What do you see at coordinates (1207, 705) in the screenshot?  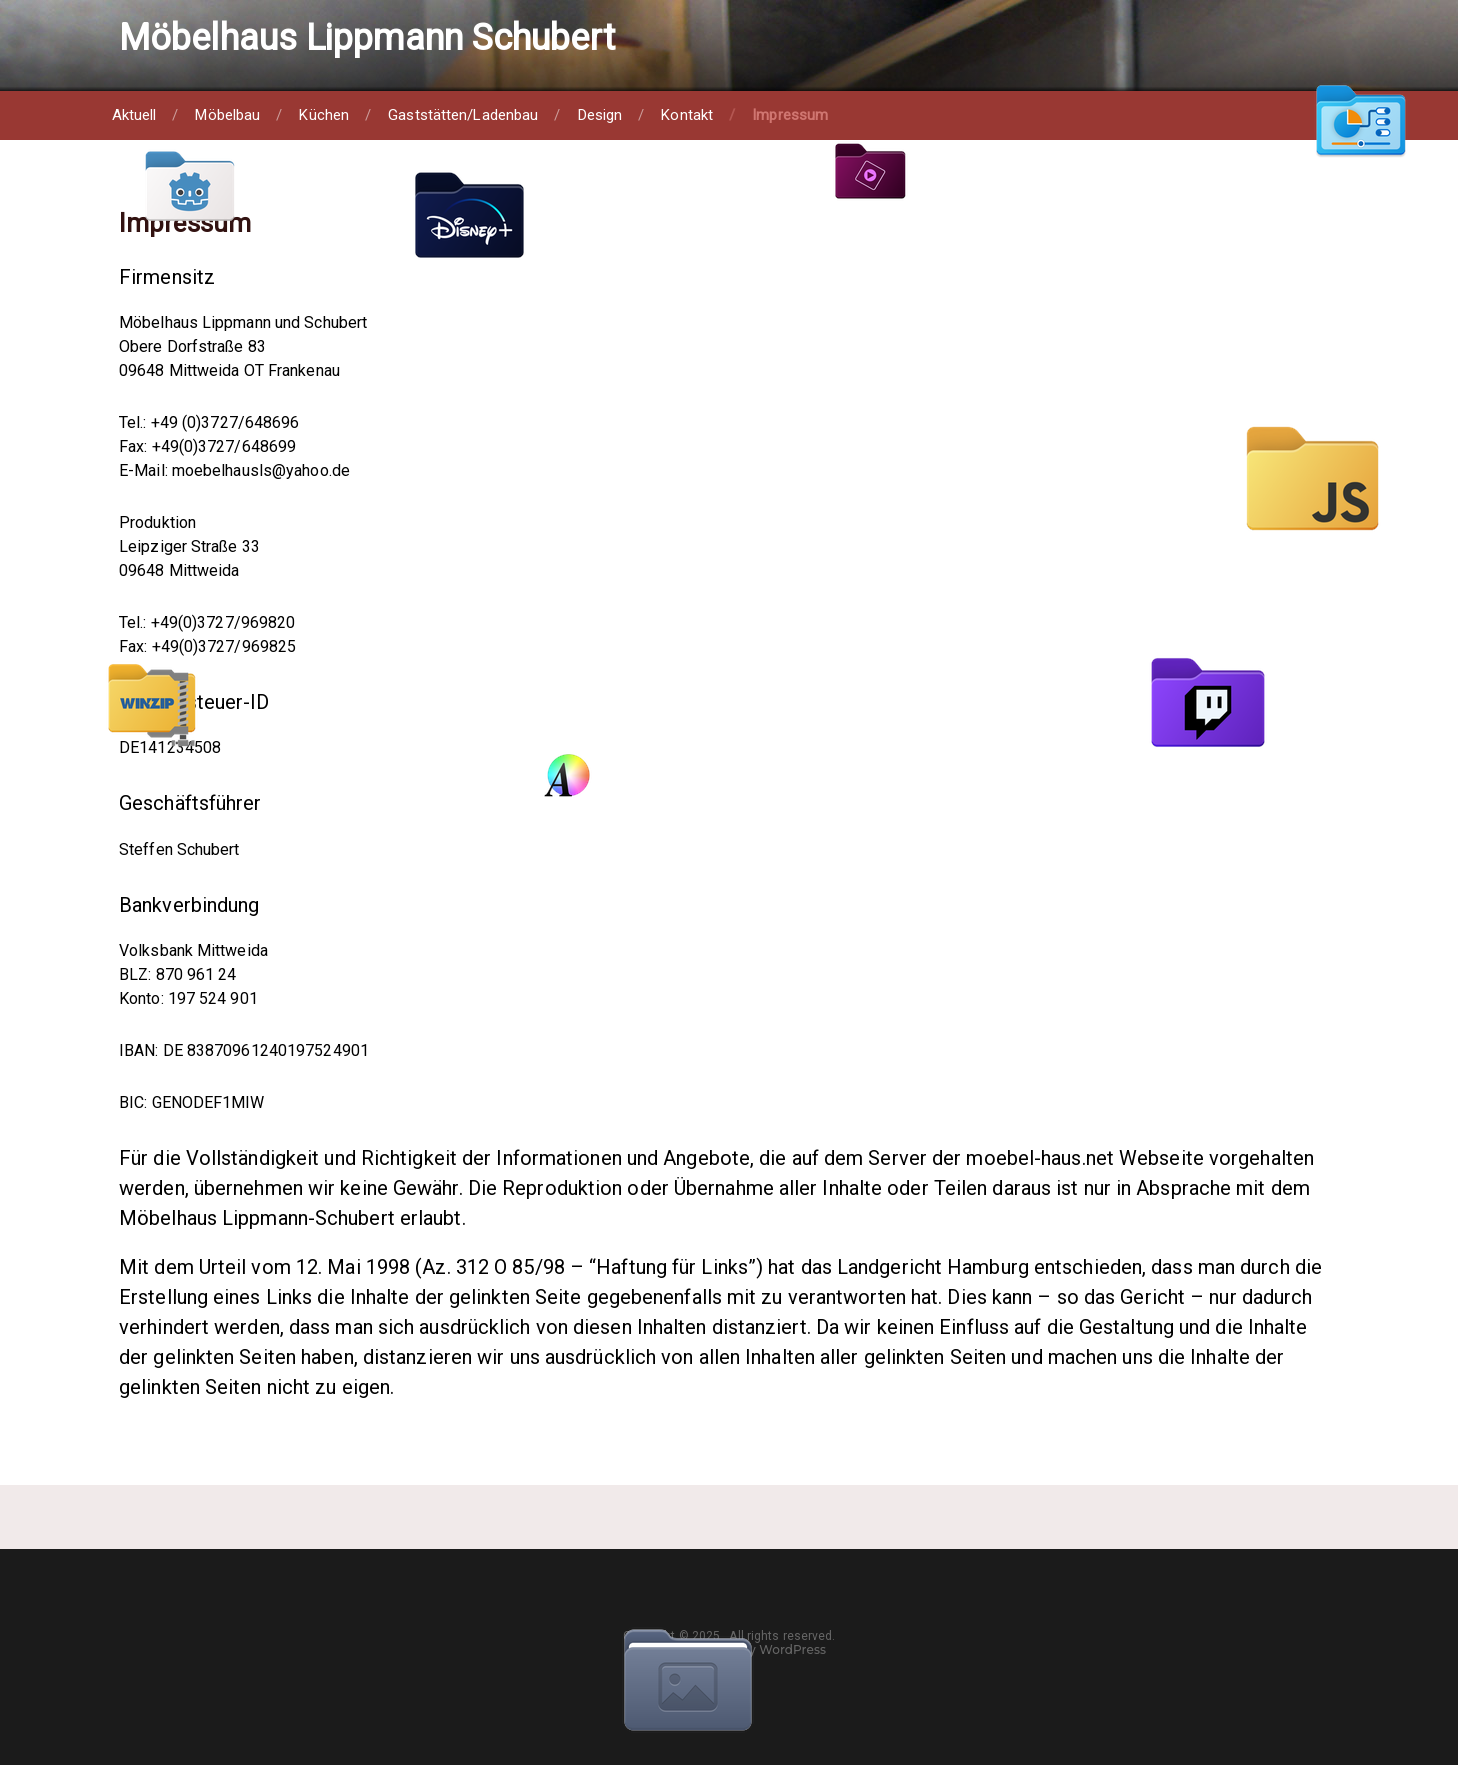 I see `open folder containing Twitch-related files` at bounding box center [1207, 705].